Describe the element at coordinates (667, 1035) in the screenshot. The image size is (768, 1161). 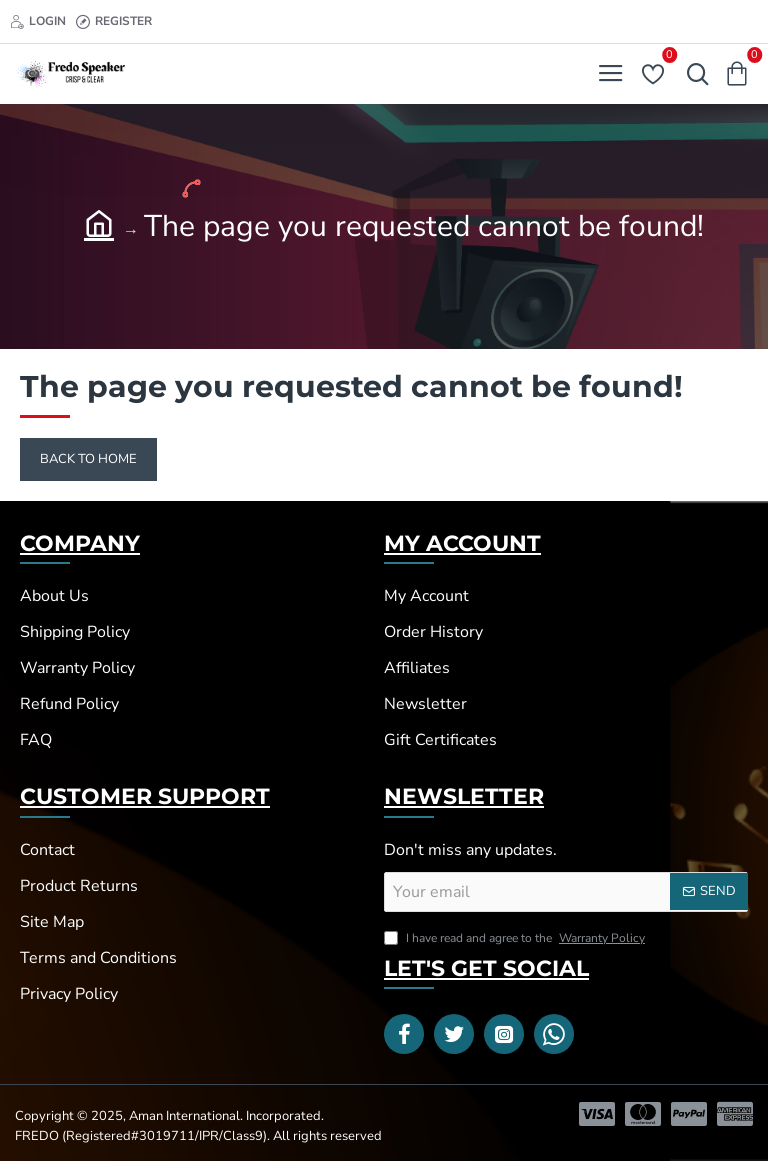
I see `delete selected item` at that location.